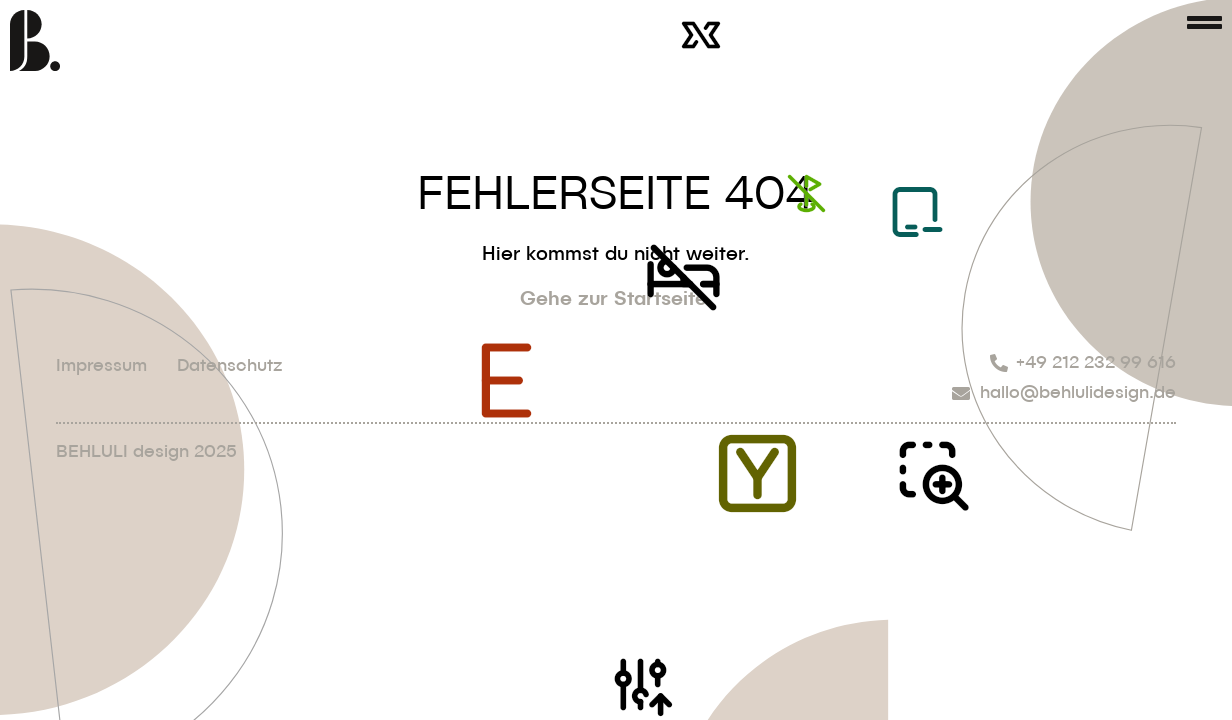  What do you see at coordinates (915, 212) in the screenshot?
I see `remove an iPad from connected devices` at bounding box center [915, 212].